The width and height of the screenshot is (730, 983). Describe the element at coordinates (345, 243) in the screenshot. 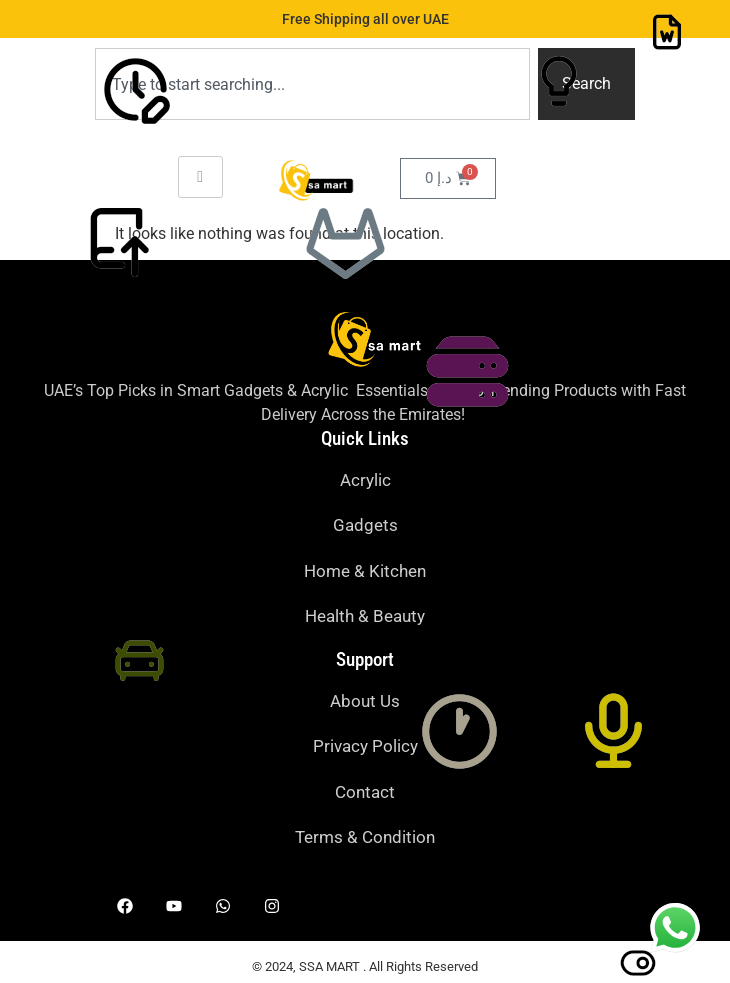

I see `open GitLab repository` at that location.